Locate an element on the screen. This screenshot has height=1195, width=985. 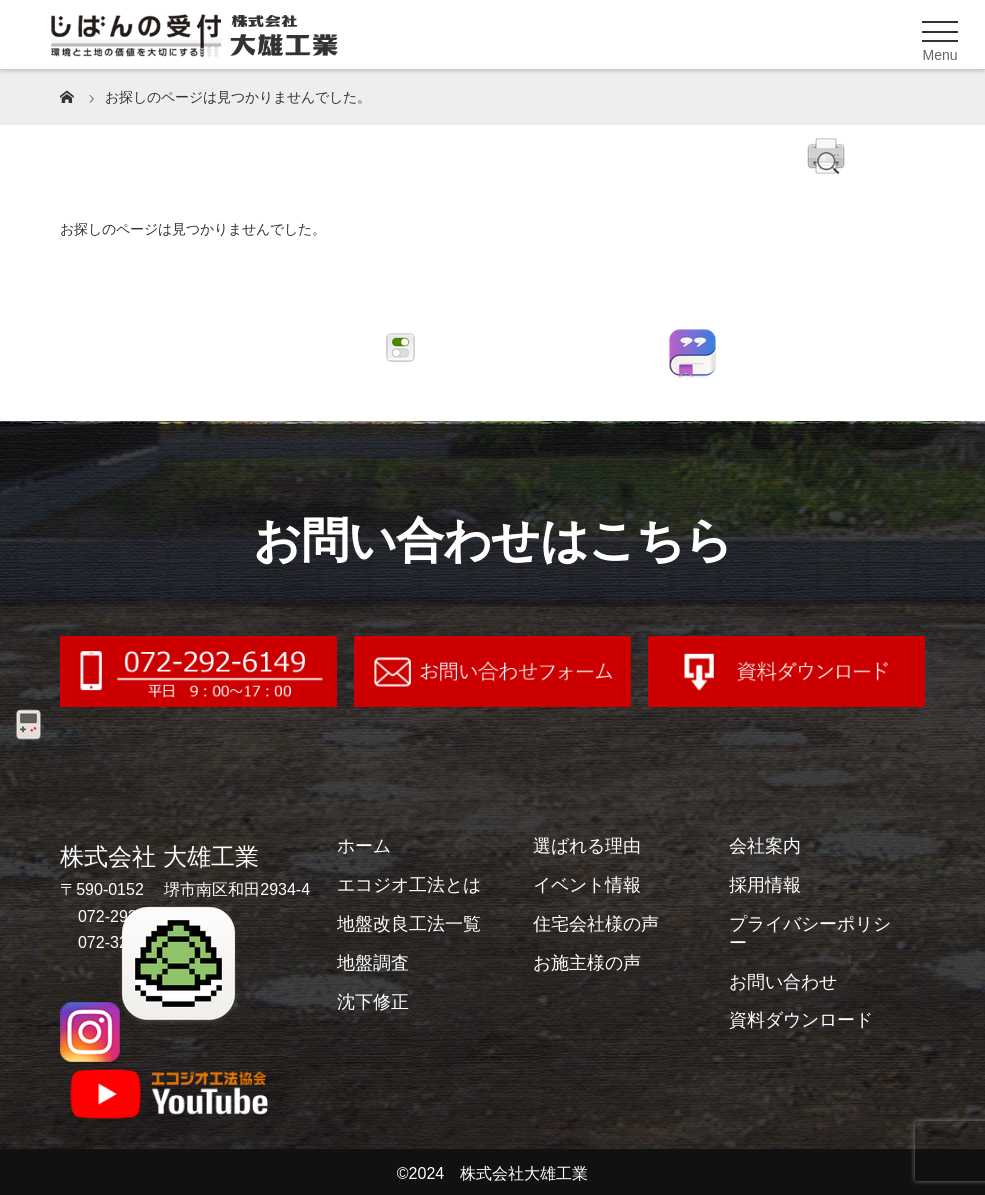
open gnome tweaks to customize desktop settings is located at coordinates (400, 347).